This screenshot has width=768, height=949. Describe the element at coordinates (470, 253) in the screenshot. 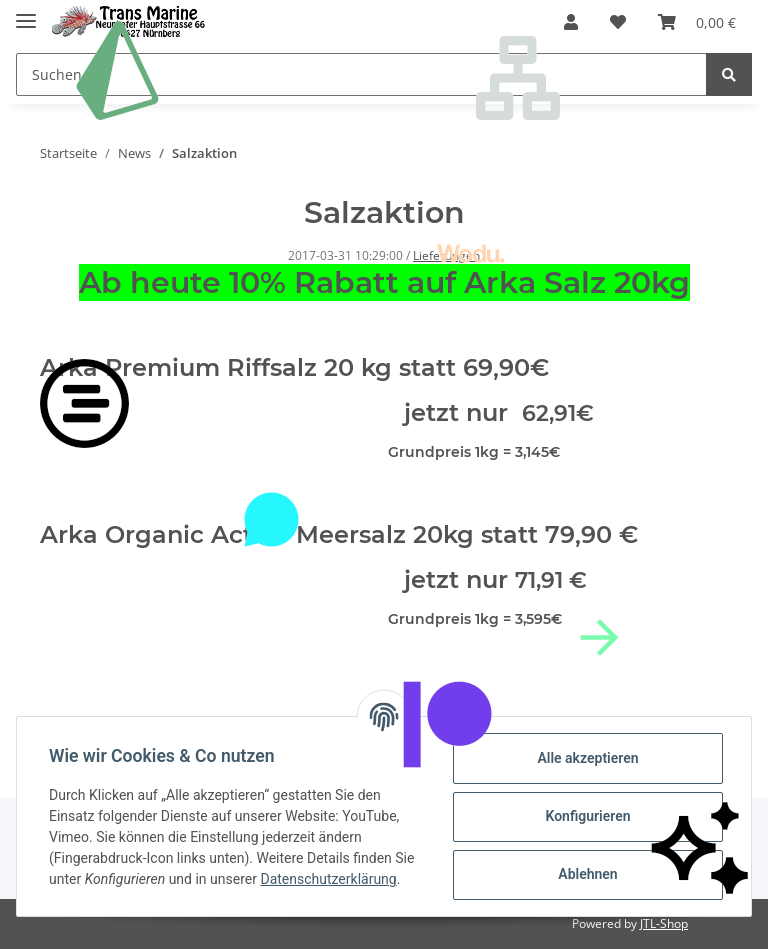

I see `wodu brand logo` at that location.